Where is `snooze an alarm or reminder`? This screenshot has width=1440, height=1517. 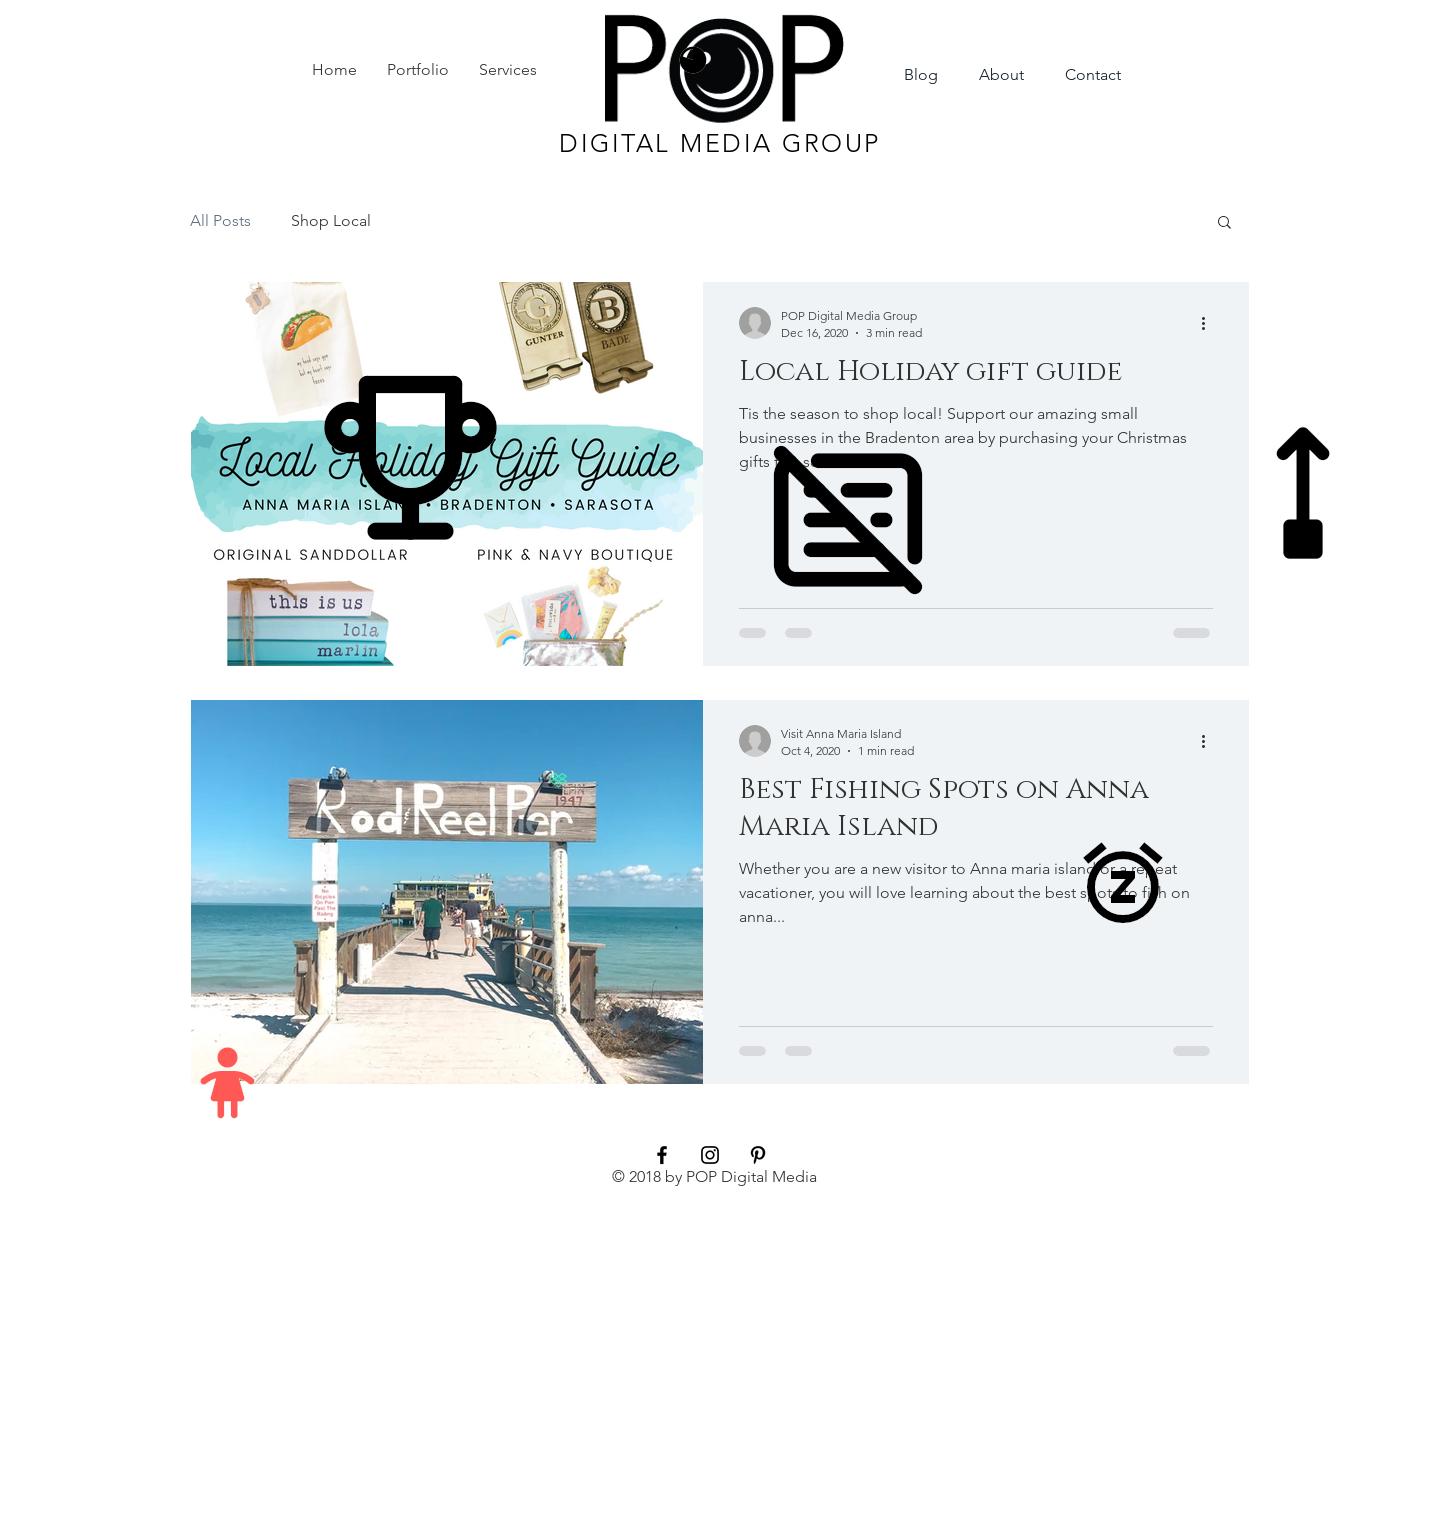 snooze an alarm or reminder is located at coordinates (1123, 883).